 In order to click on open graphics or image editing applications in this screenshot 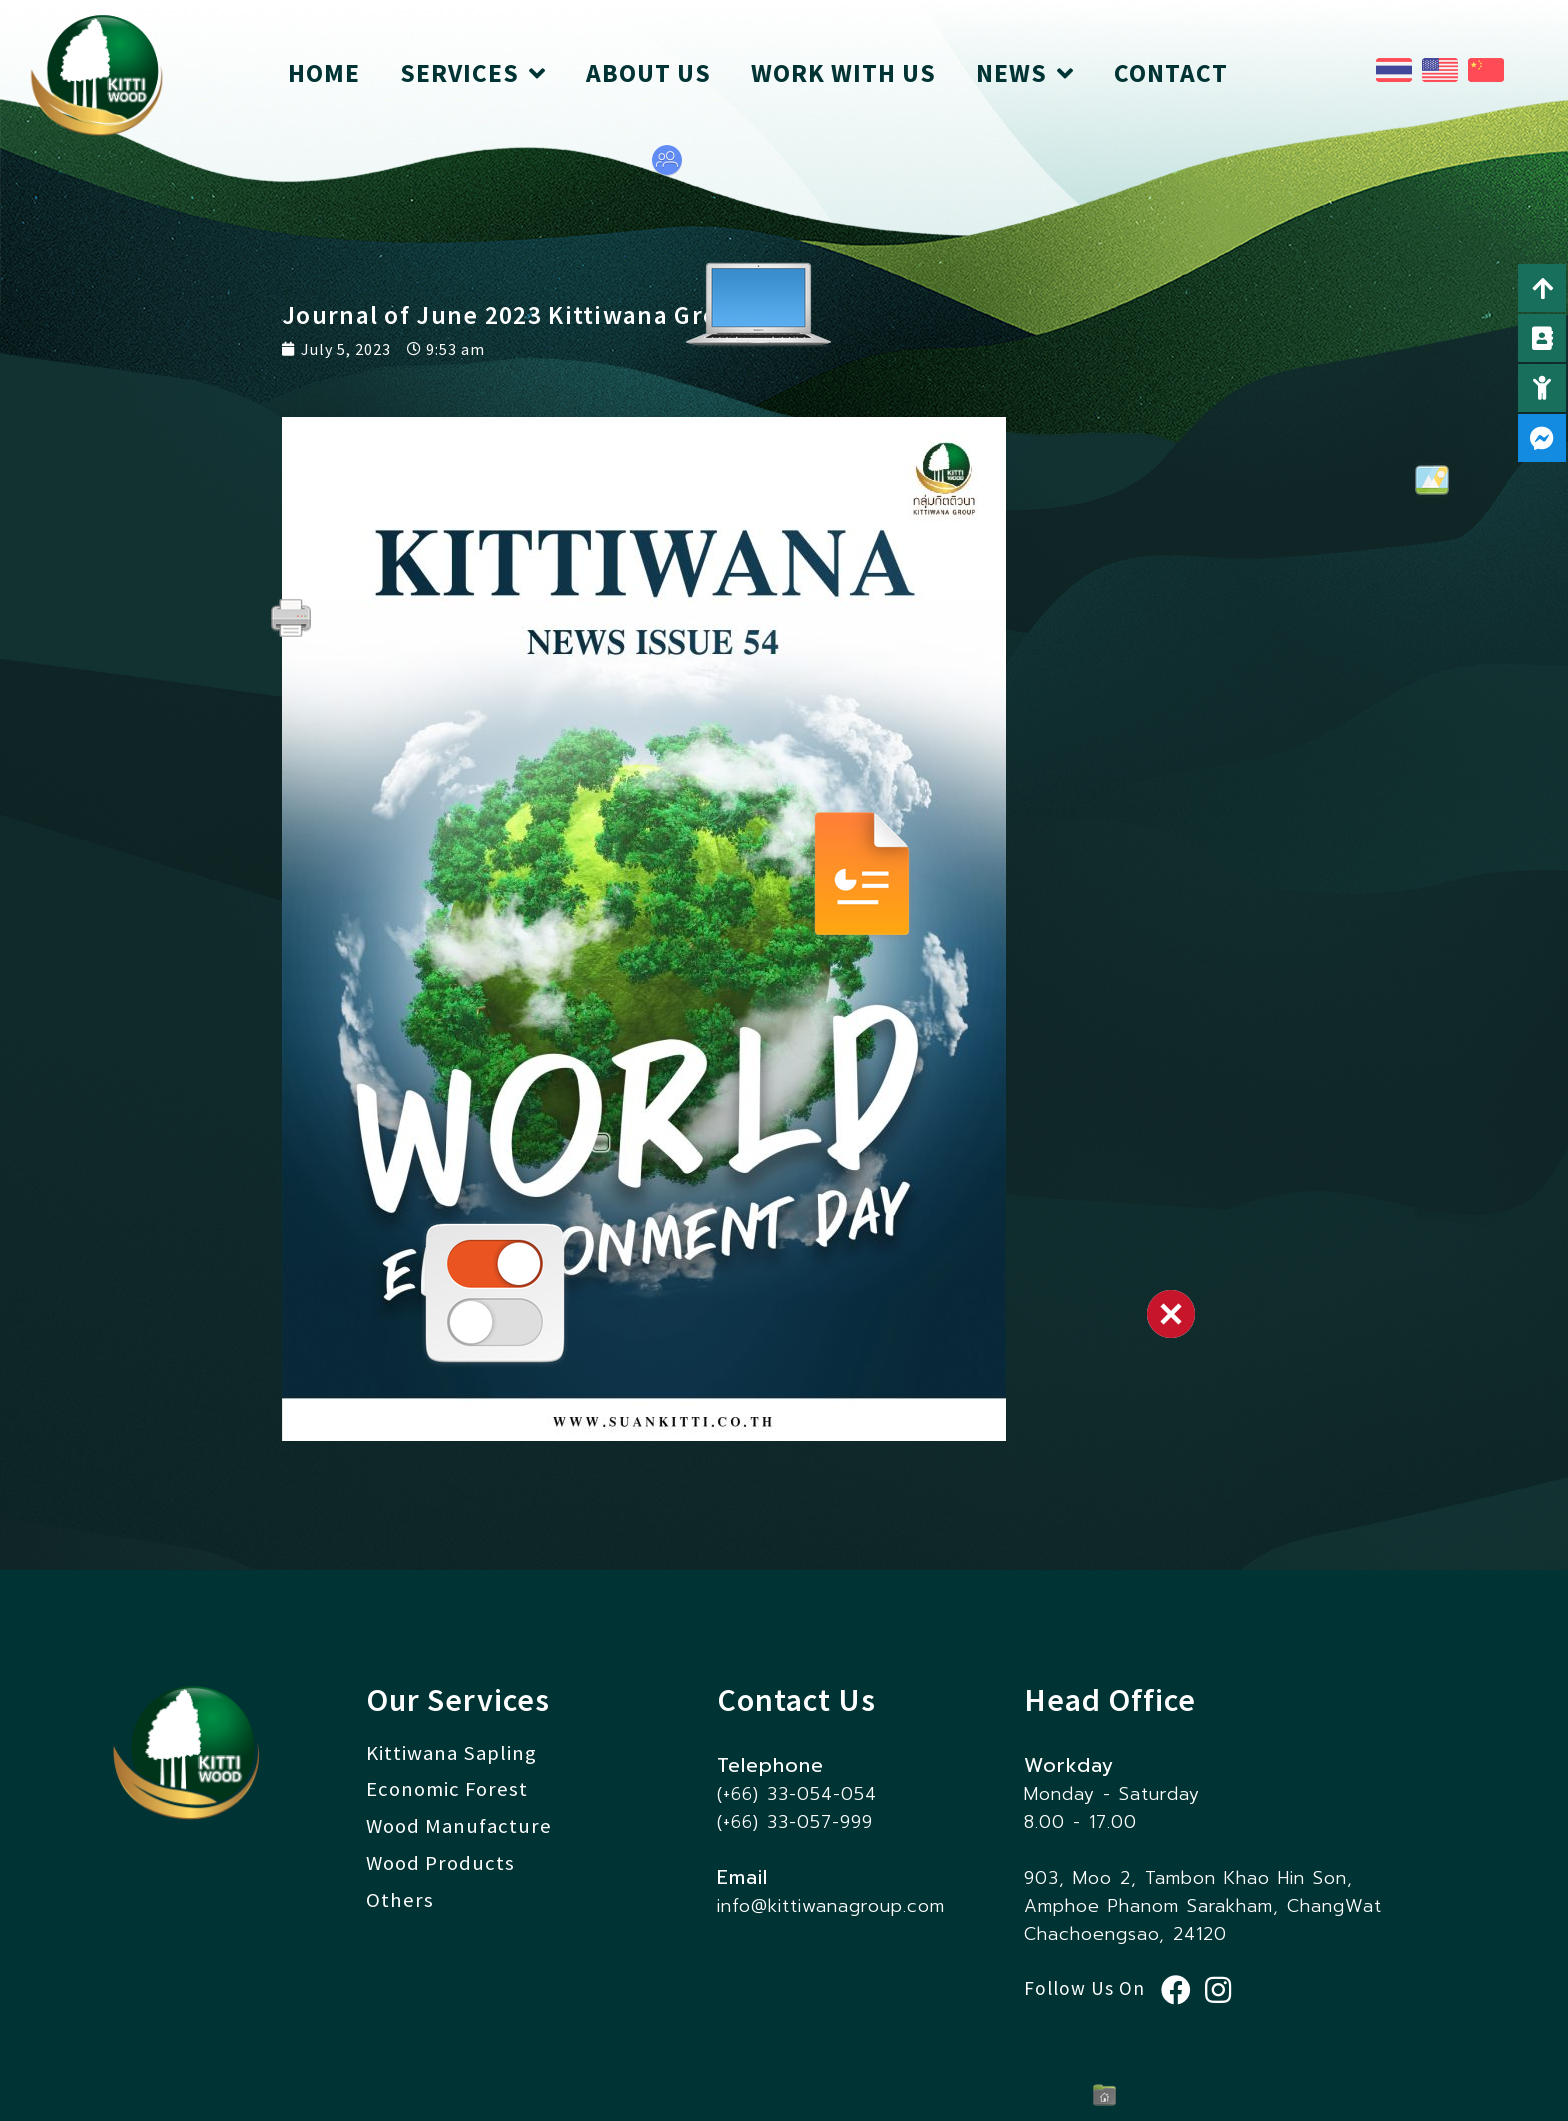, I will do `click(1432, 480)`.